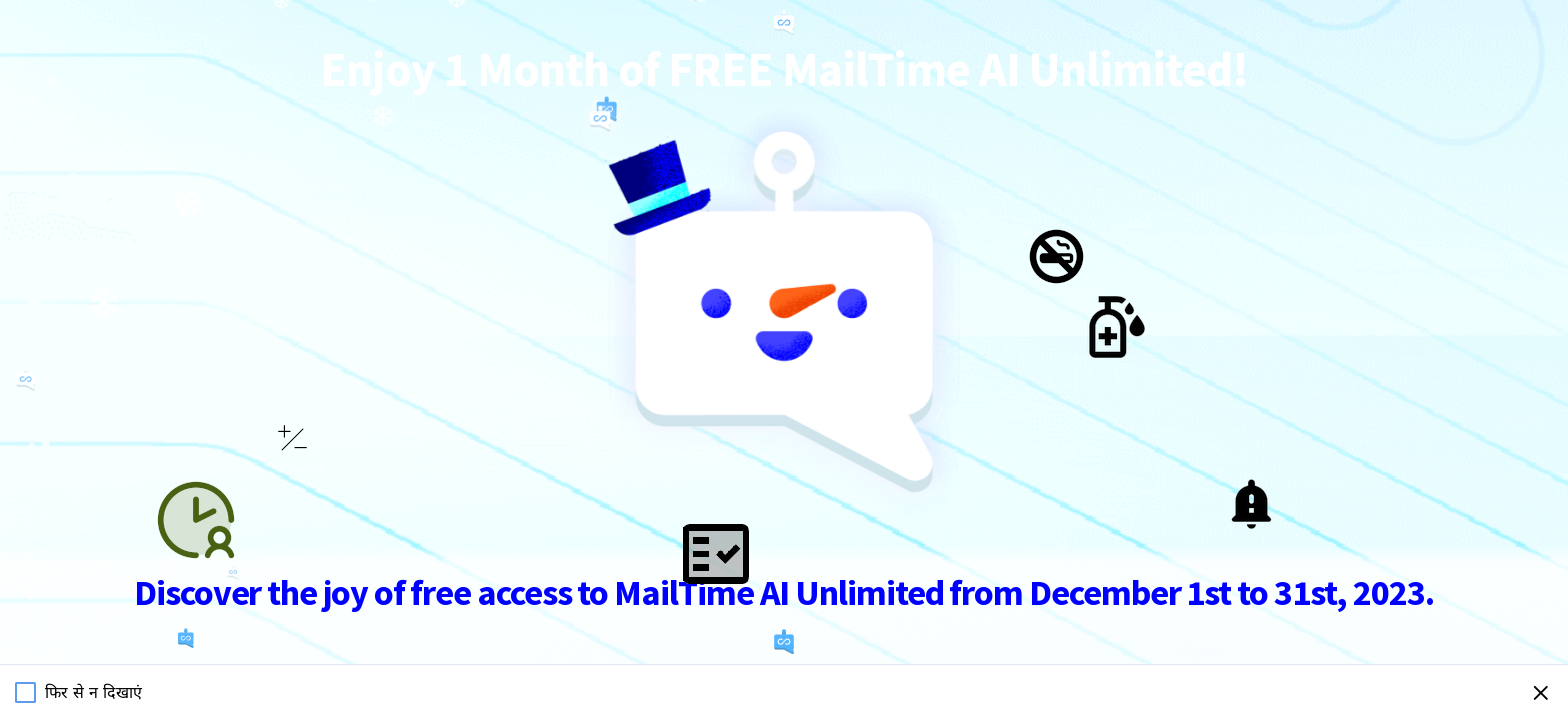 The image size is (1568, 720). I want to click on toggle between adding and subtracting values, so click(292, 439).